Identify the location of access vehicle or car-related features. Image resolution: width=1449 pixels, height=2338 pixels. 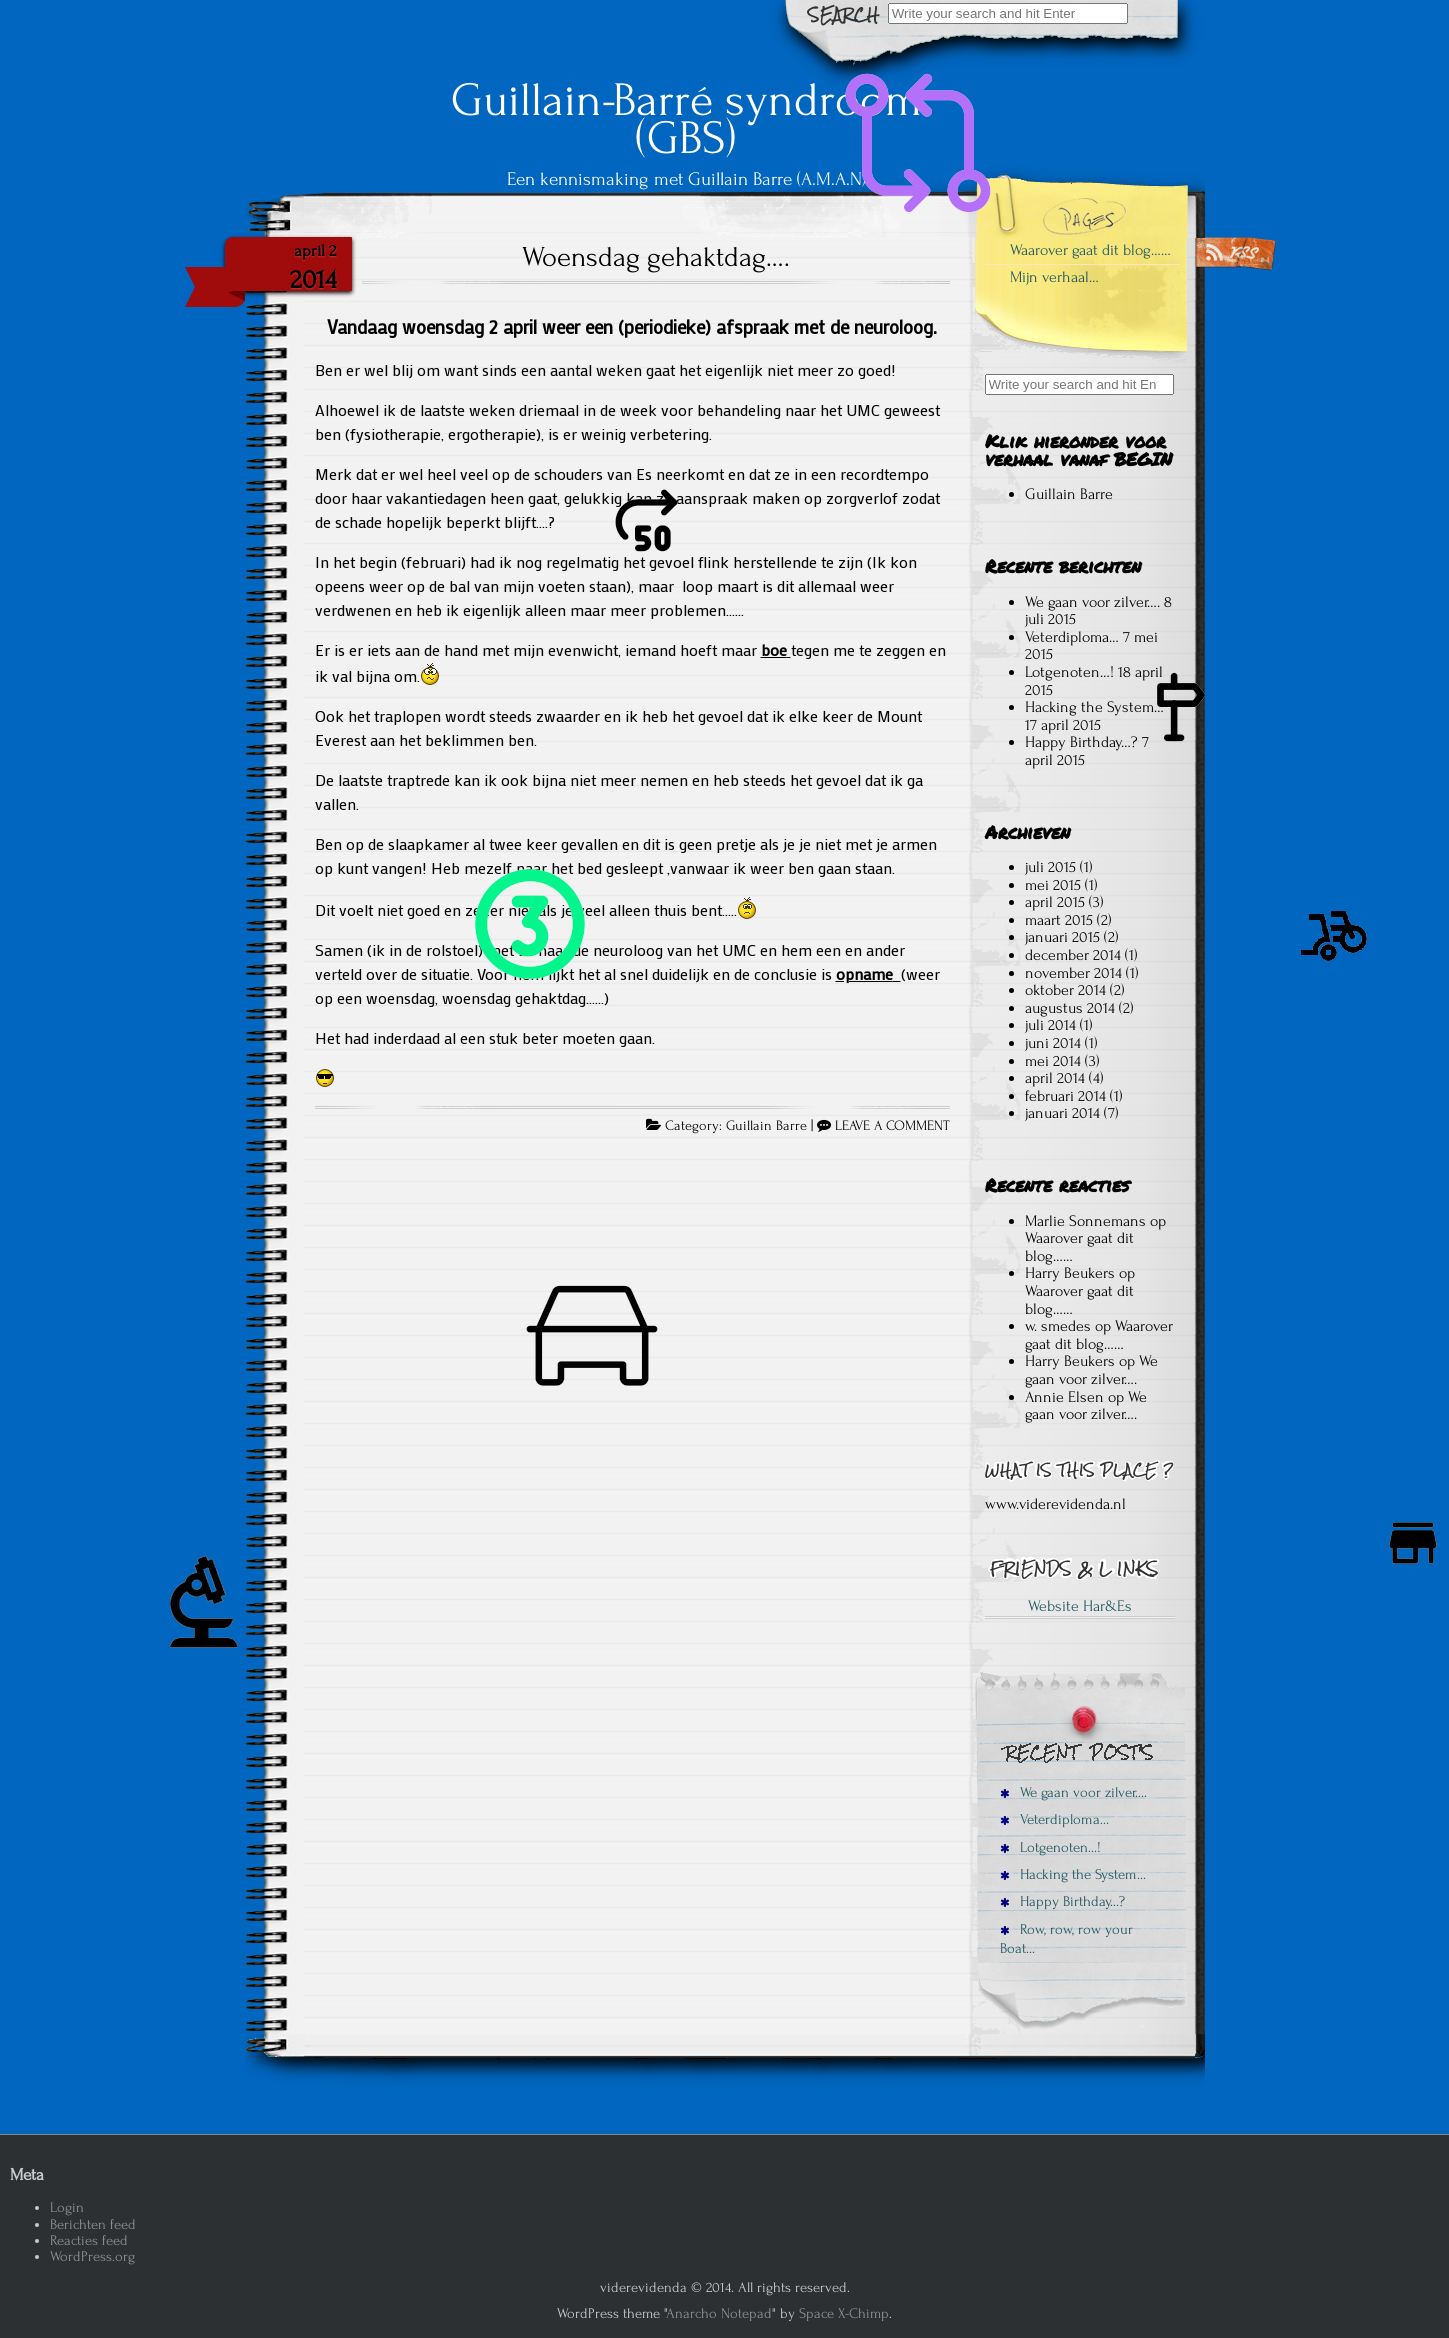
(592, 1338).